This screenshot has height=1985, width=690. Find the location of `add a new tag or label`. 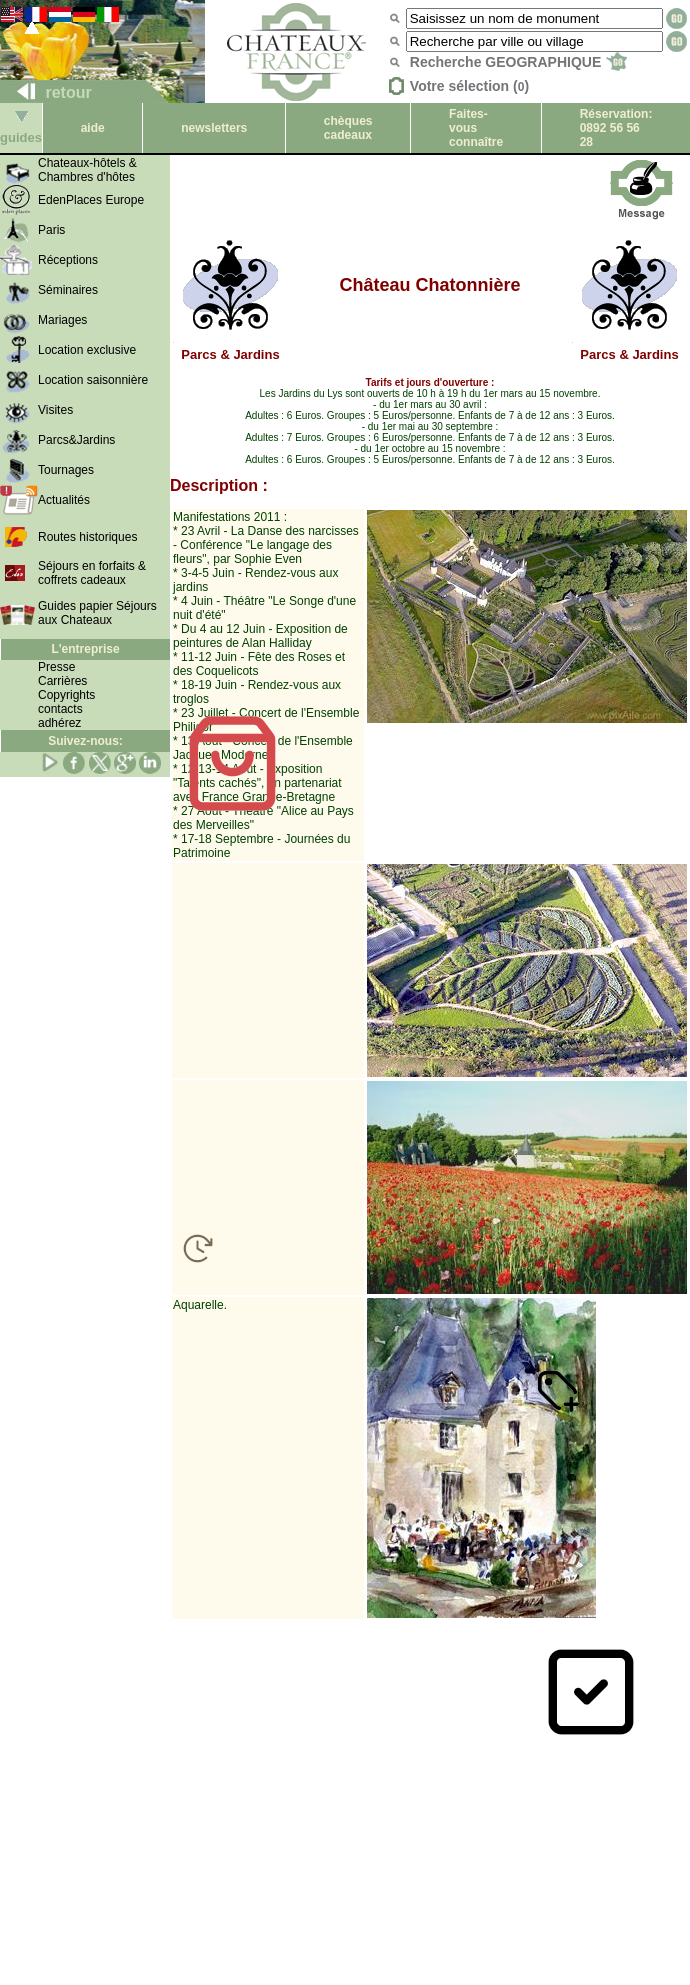

add a new tag or label is located at coordinates (557, 1390).